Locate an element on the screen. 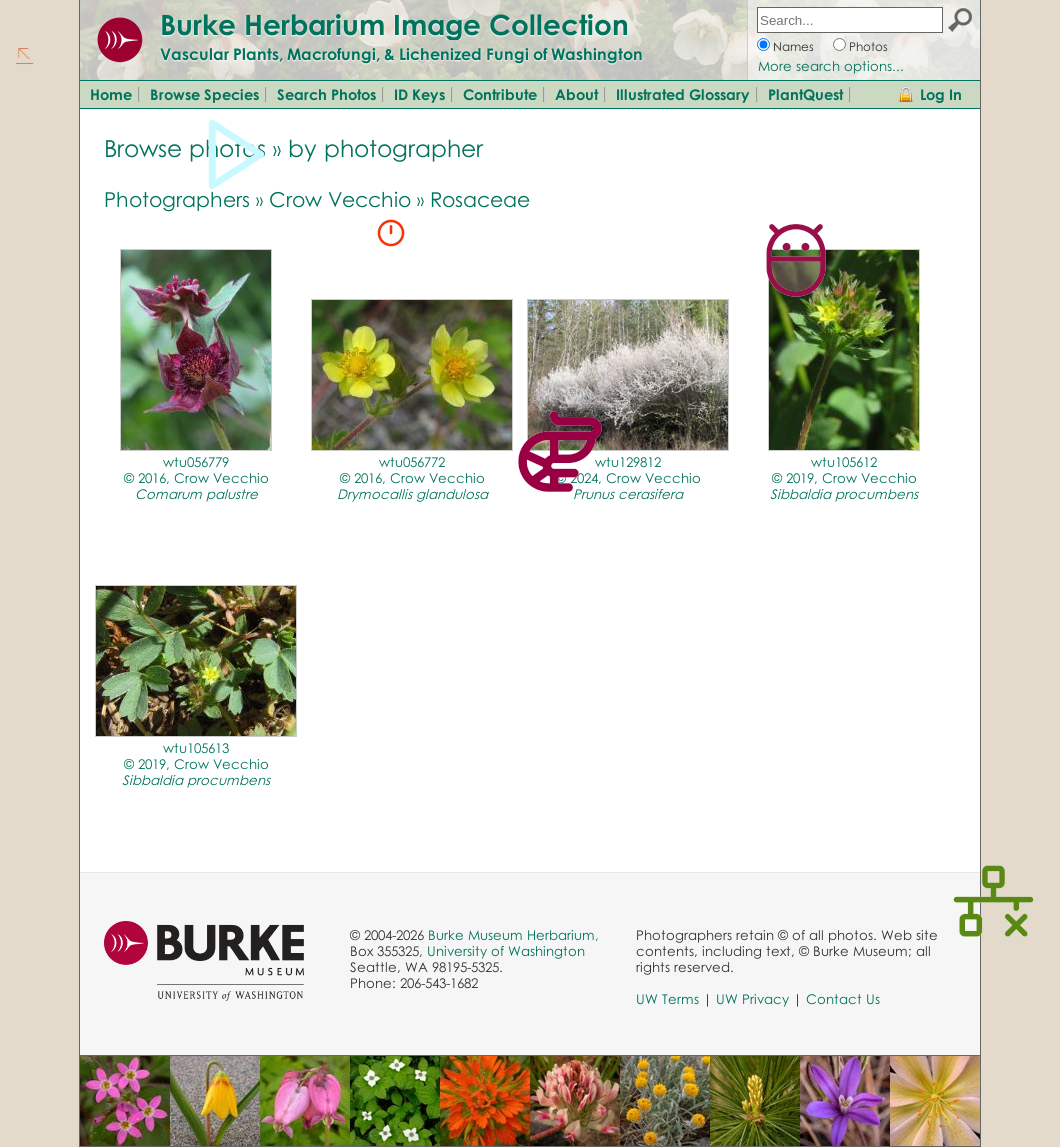  navigate to the top-left or beginning of content is located at coordinates (24, 56).